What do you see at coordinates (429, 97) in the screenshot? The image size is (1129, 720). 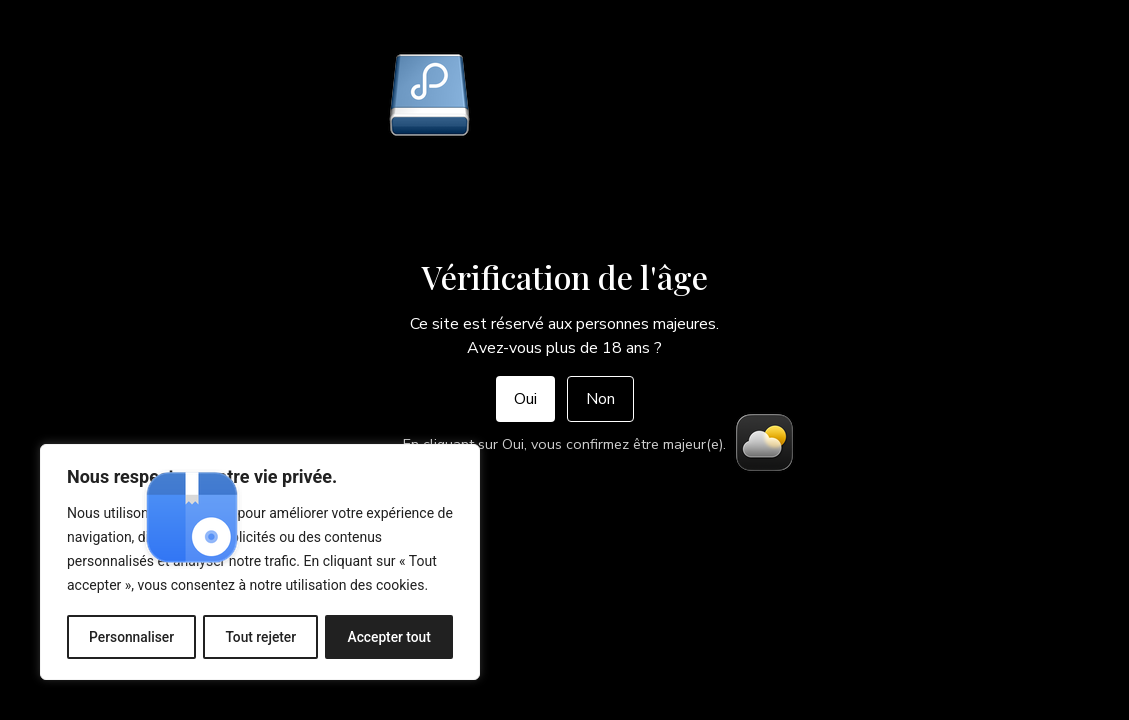 I see `Promise Technology storage device or RAID controller` at bounding box center [429, 97].